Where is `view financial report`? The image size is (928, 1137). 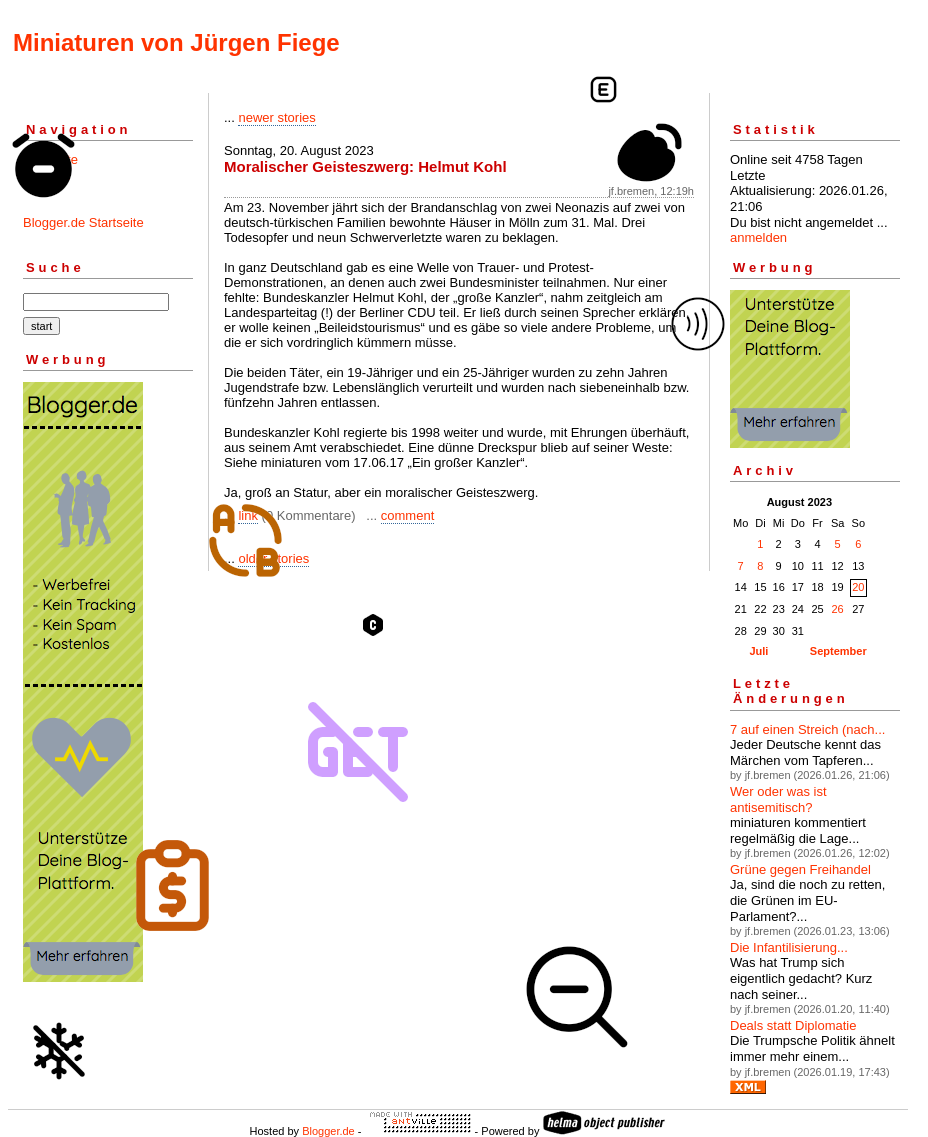
view financial report is located at coordinates (172, 885).